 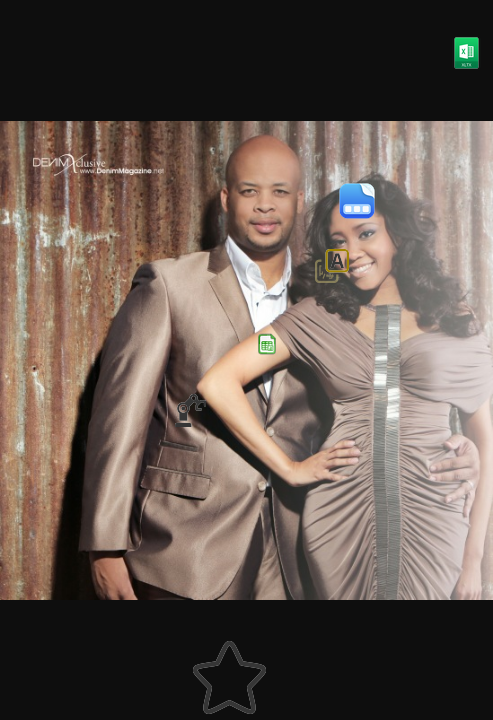 I want to click on excel spreadsheet template file, so click(x=466, y=53).